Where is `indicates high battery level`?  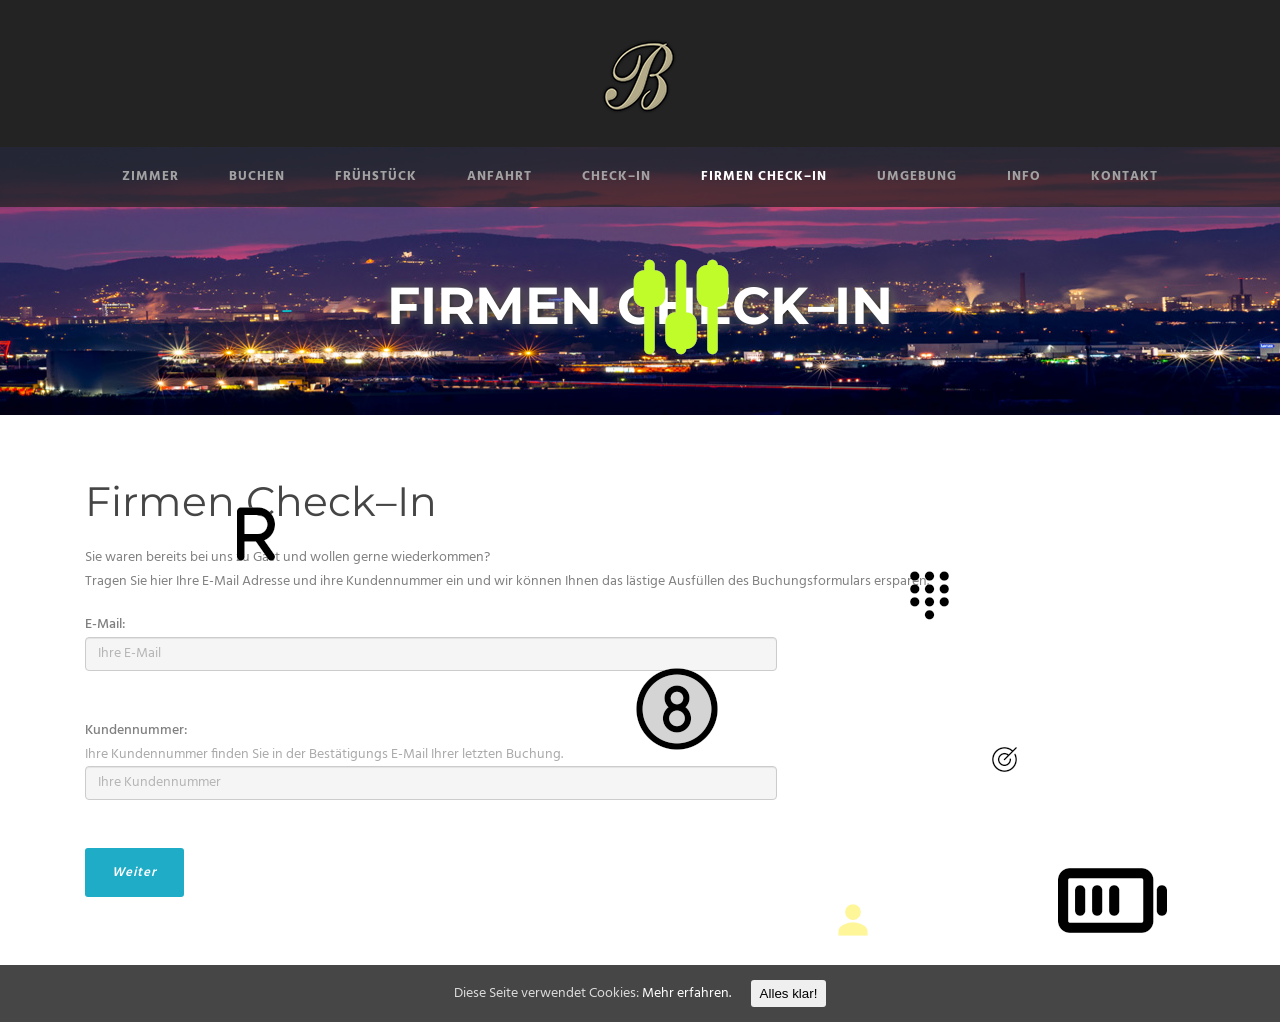
indicates high battery level is located at coordinates (1112, 900).